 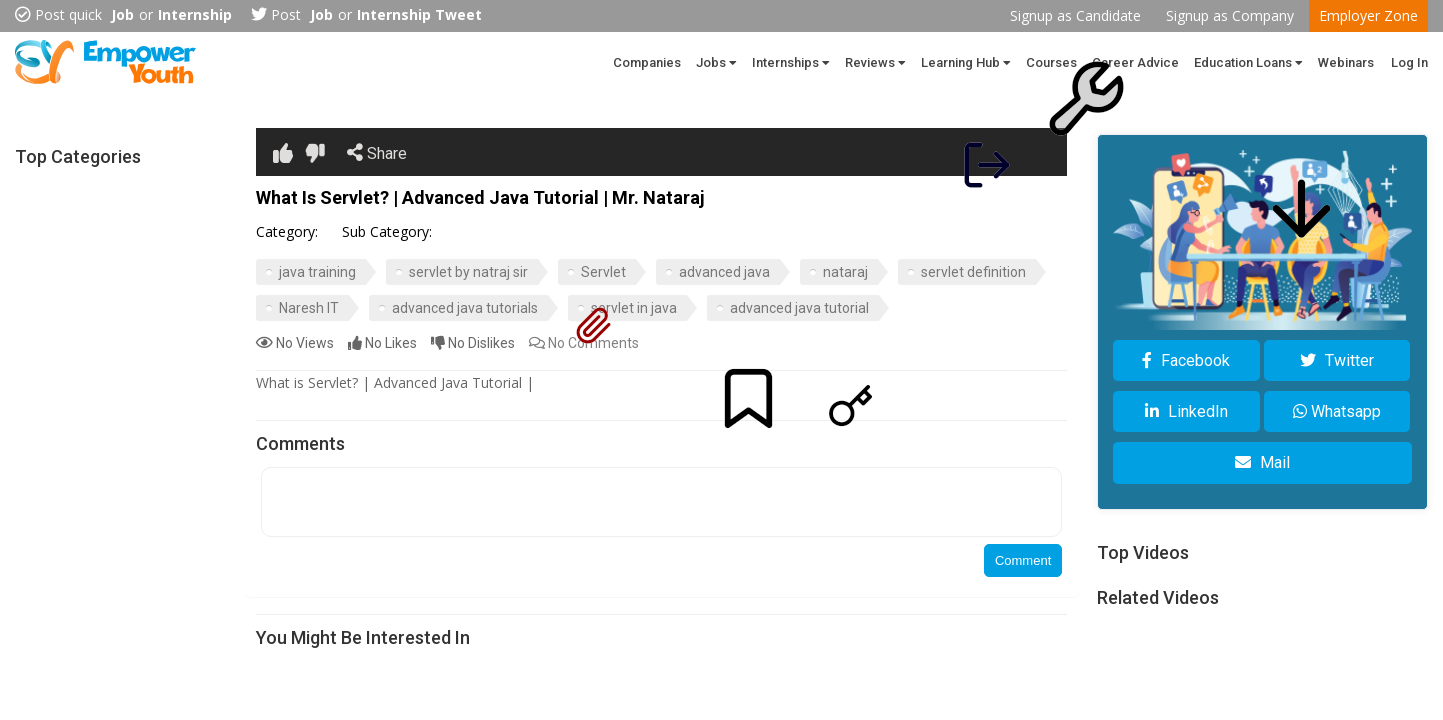 What do you see at coordinates (987, 165) in the screenshot?
I see `log out of your account` at bounding box center [987, 165].